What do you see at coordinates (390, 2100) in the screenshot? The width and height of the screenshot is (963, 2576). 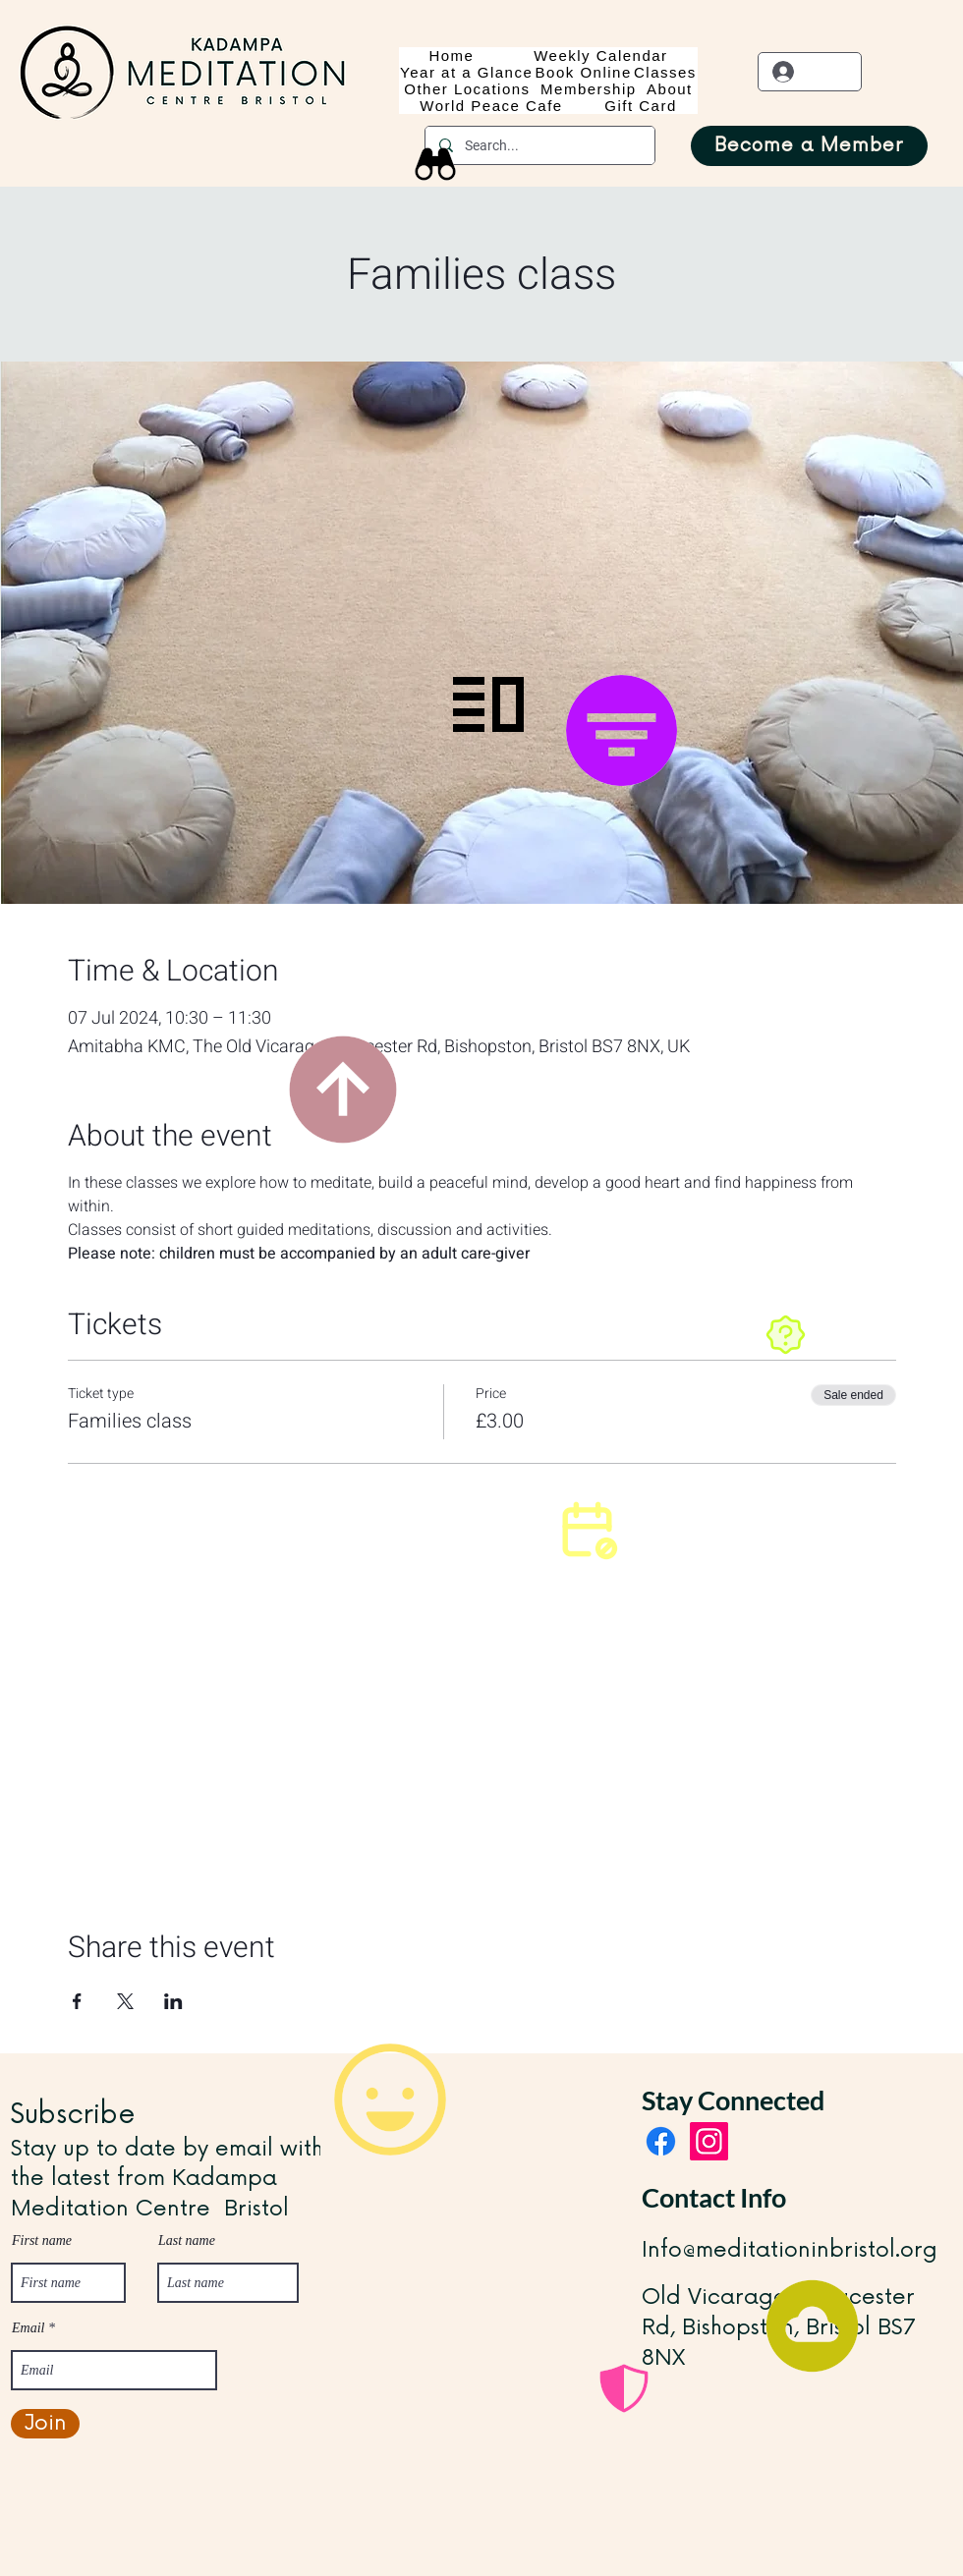 I see `rate your experience positively` at bounding box center [390, 2100].